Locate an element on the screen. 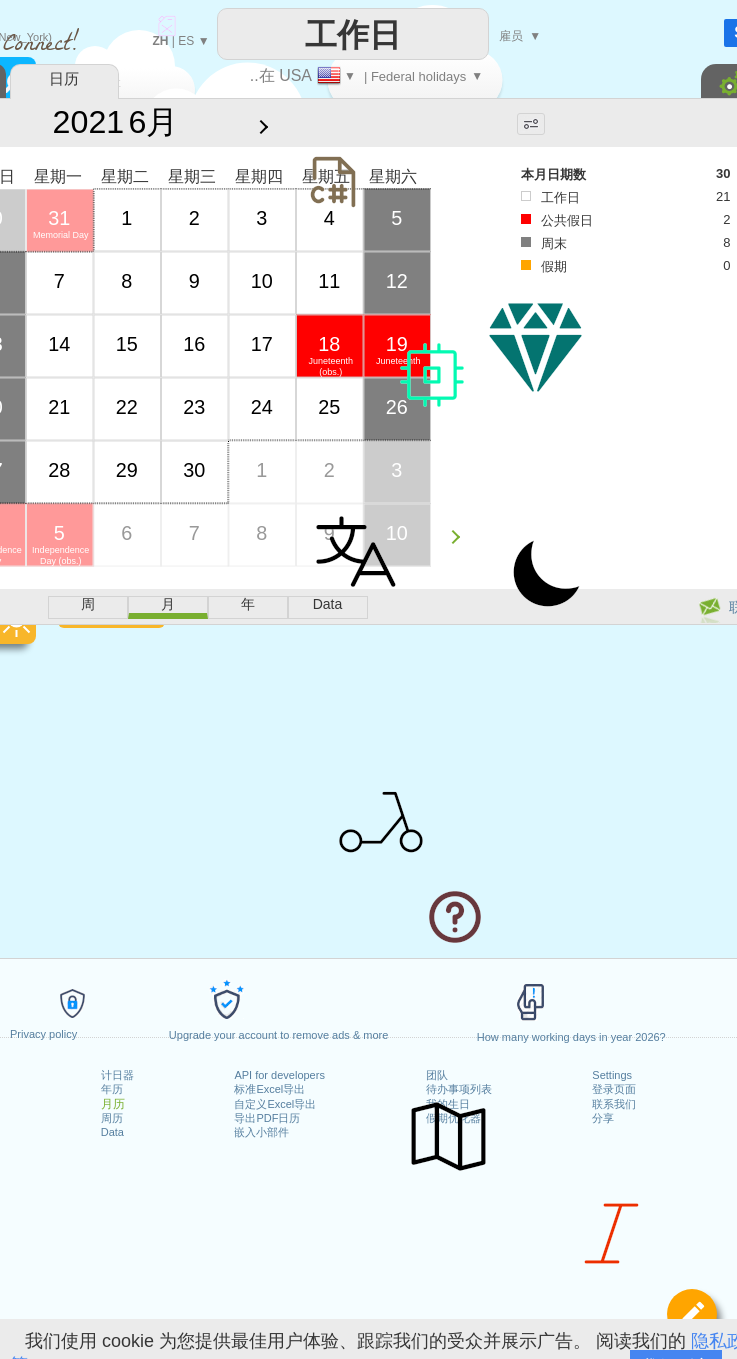  toggle dark mode is located at coordinates (546, 573).